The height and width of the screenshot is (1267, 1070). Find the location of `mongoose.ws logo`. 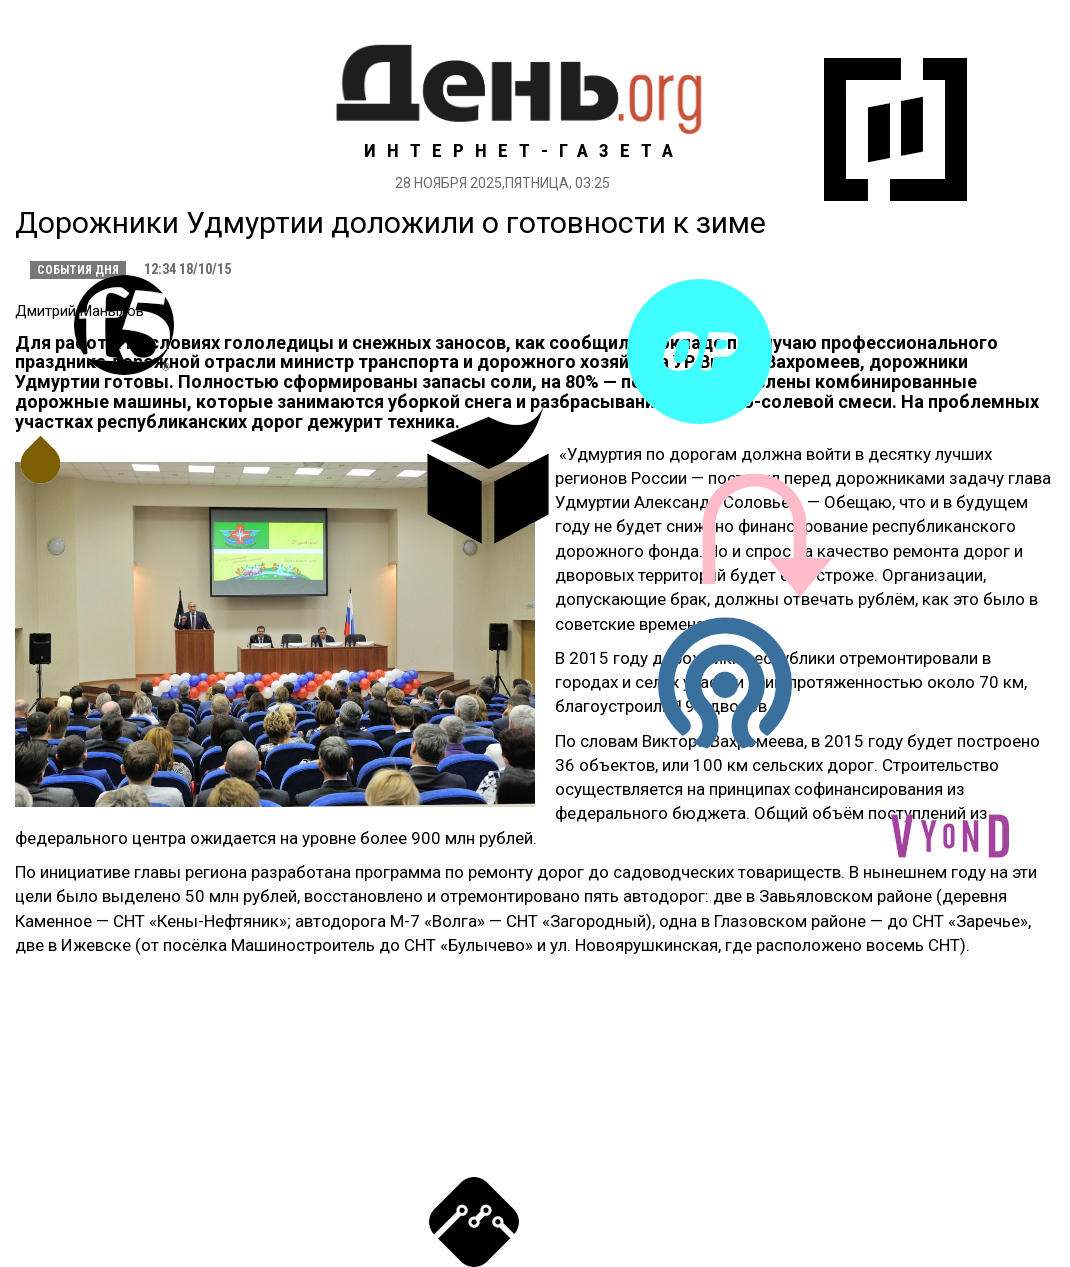

mongoose.ws logo is located at coordinates (474, 1222).